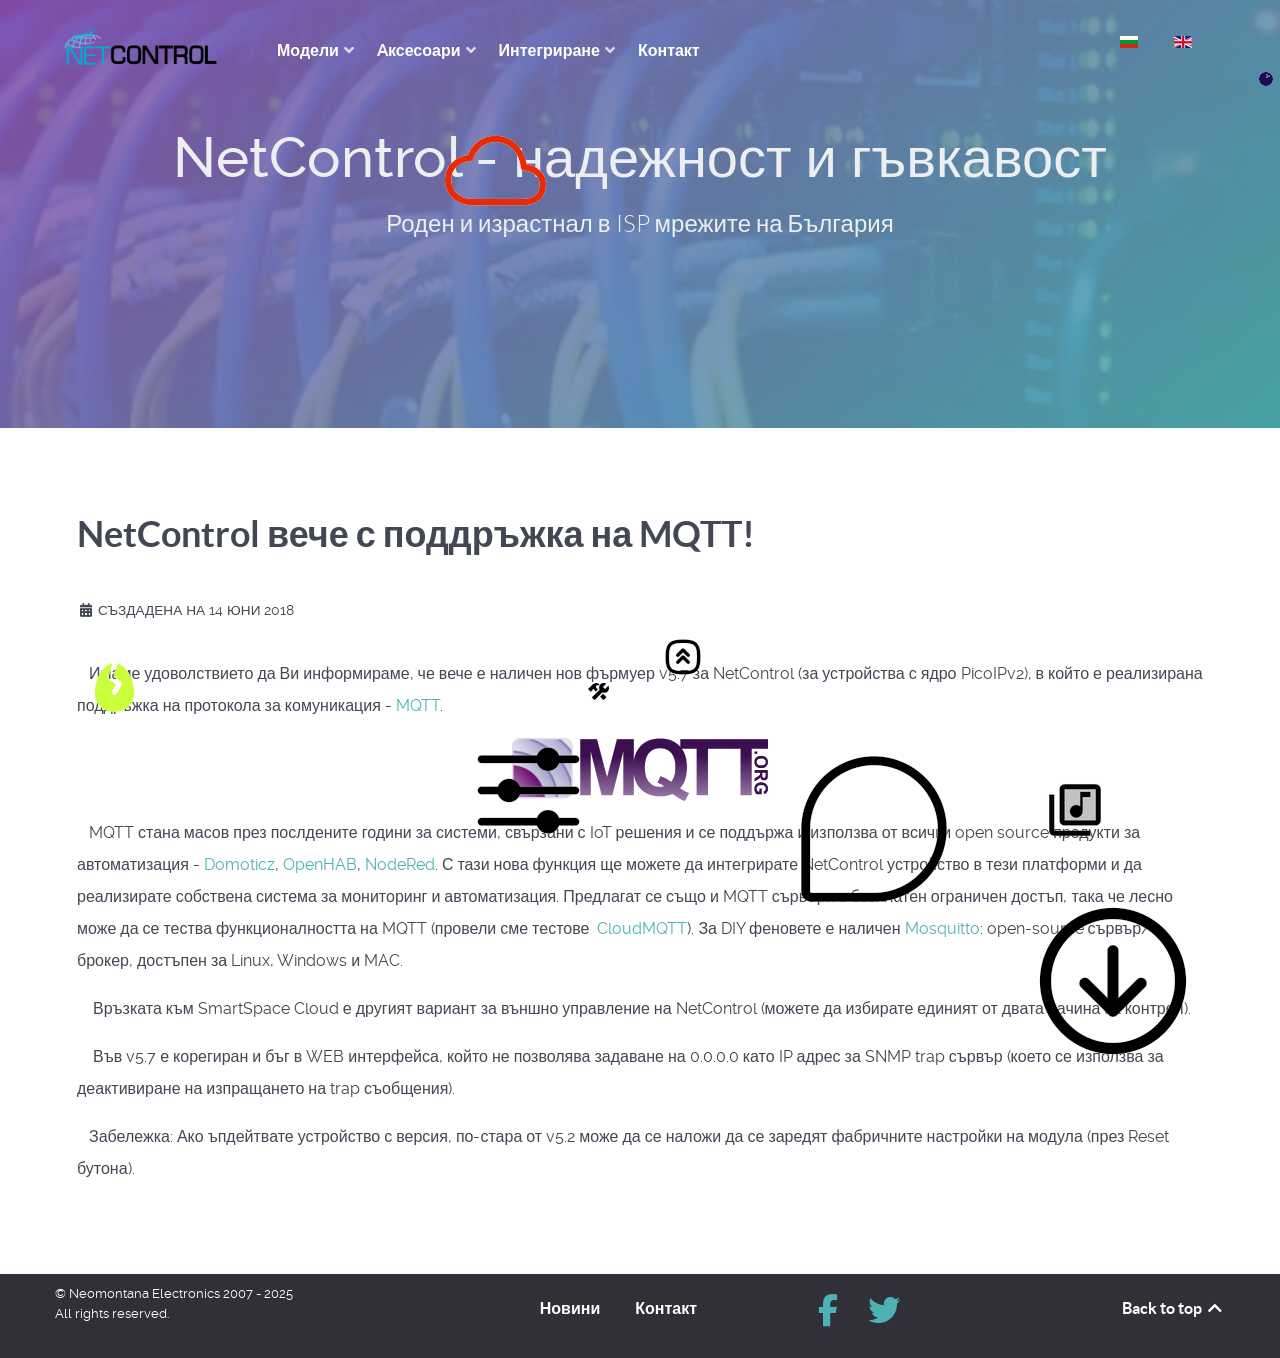  Describe the element at coordinates (114, 687) in the screenshot. I see `indicates a broken or damaged item` at that location.